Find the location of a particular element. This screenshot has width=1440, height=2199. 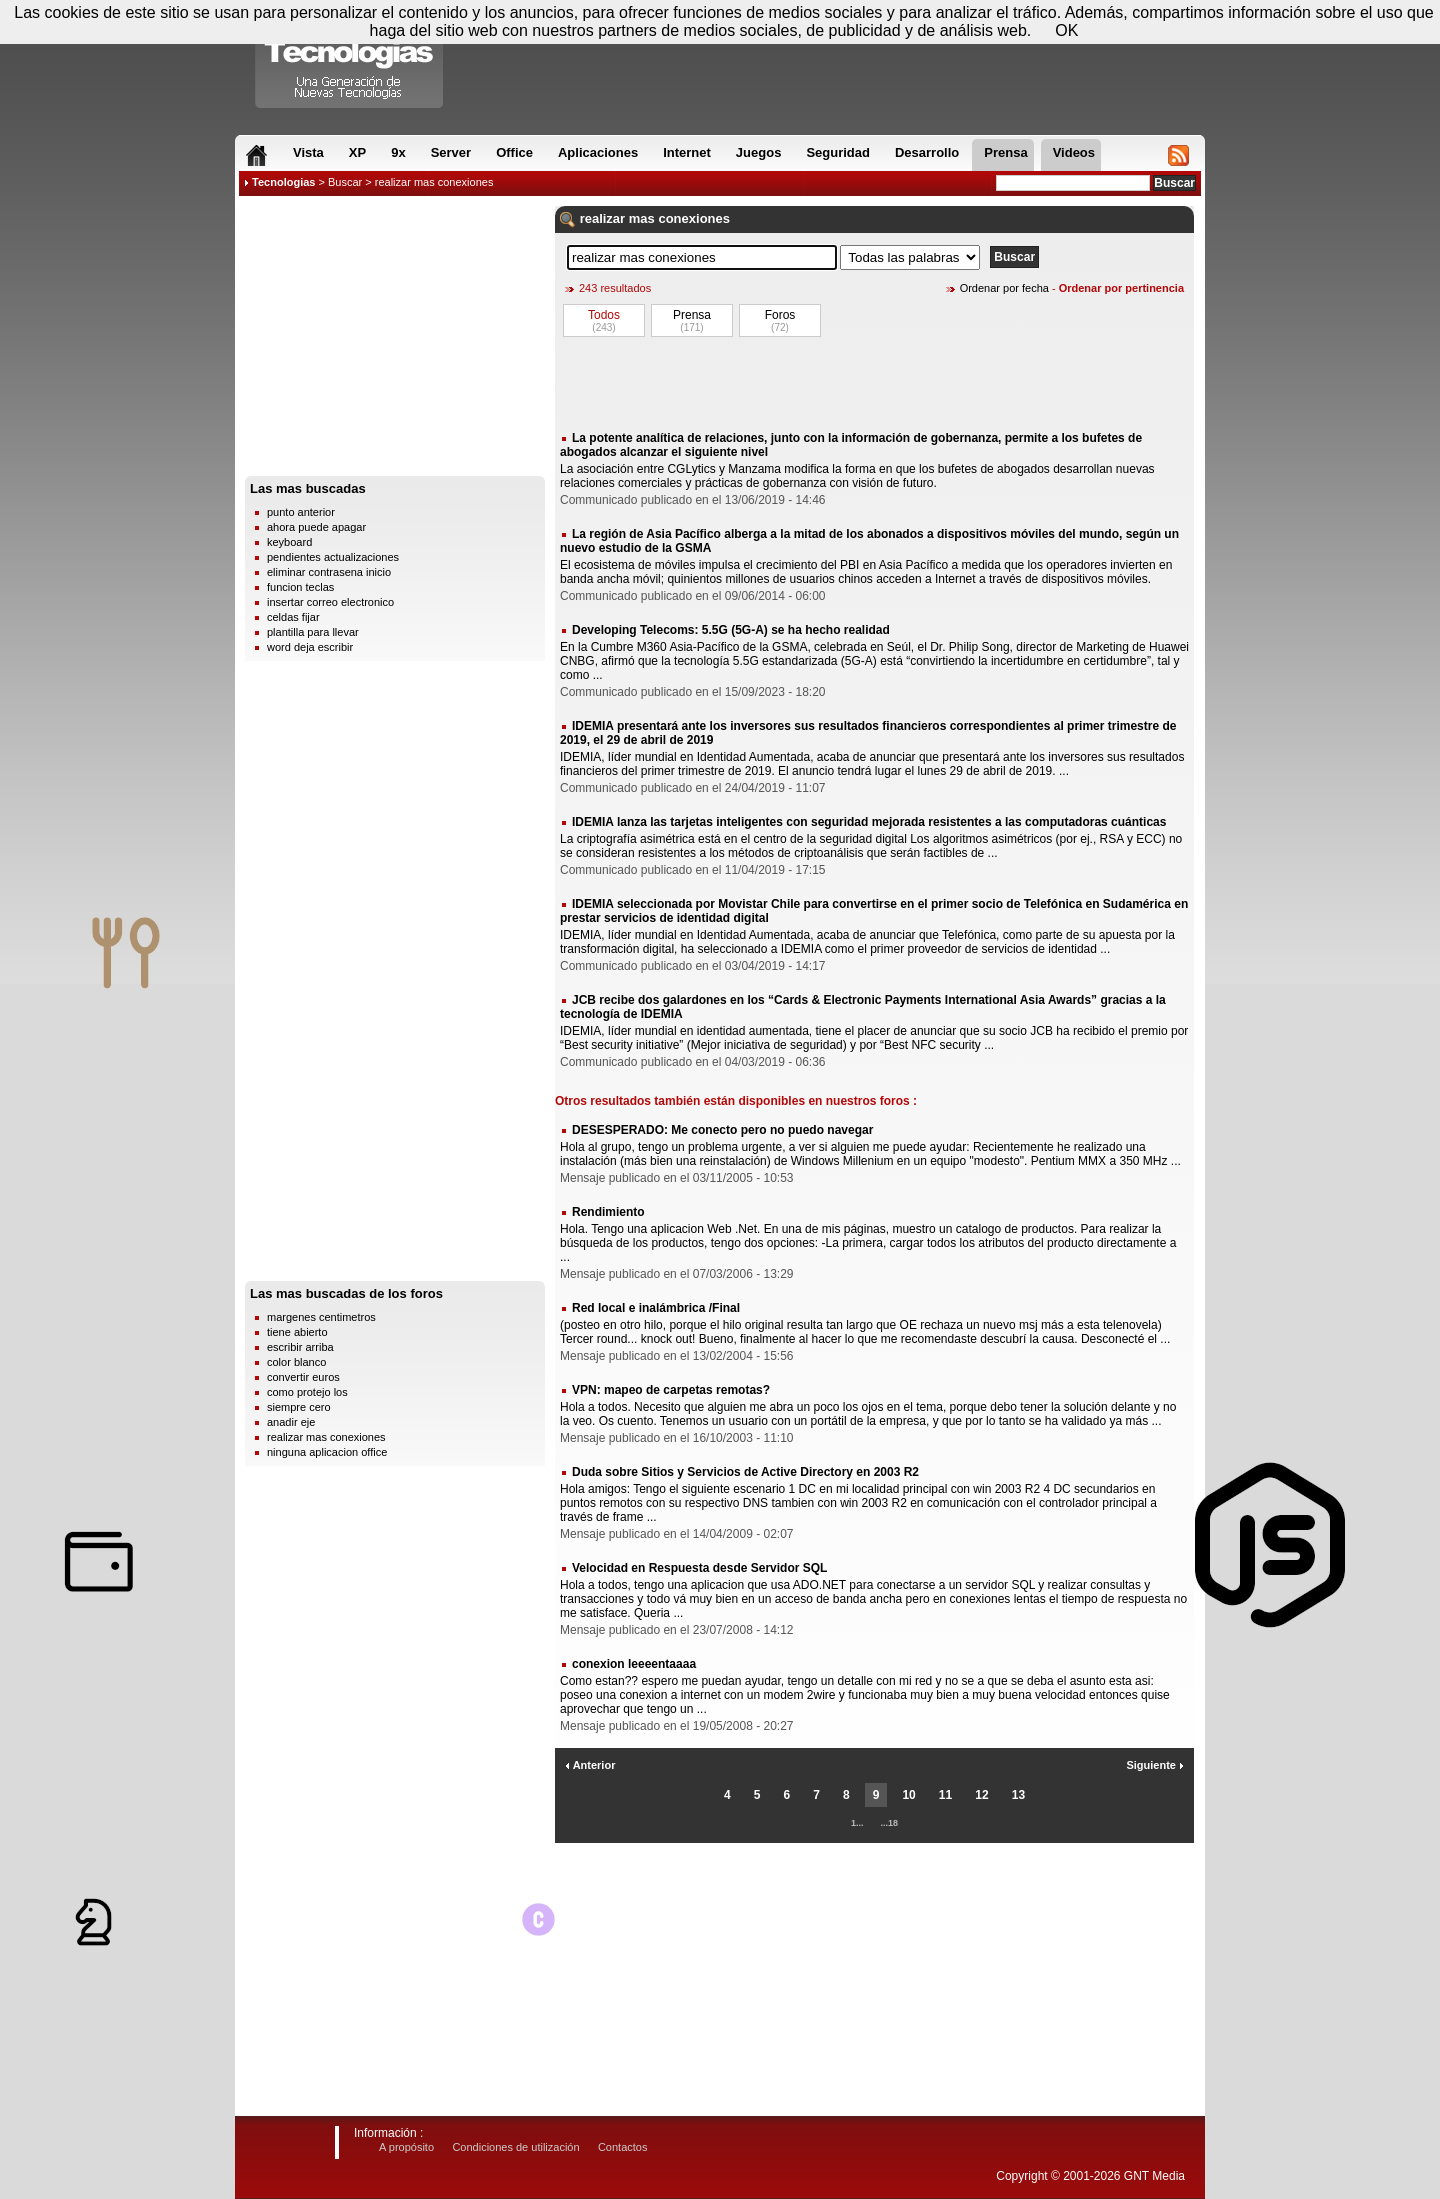

indicates copyright status is located at coordinates (538, 1919).